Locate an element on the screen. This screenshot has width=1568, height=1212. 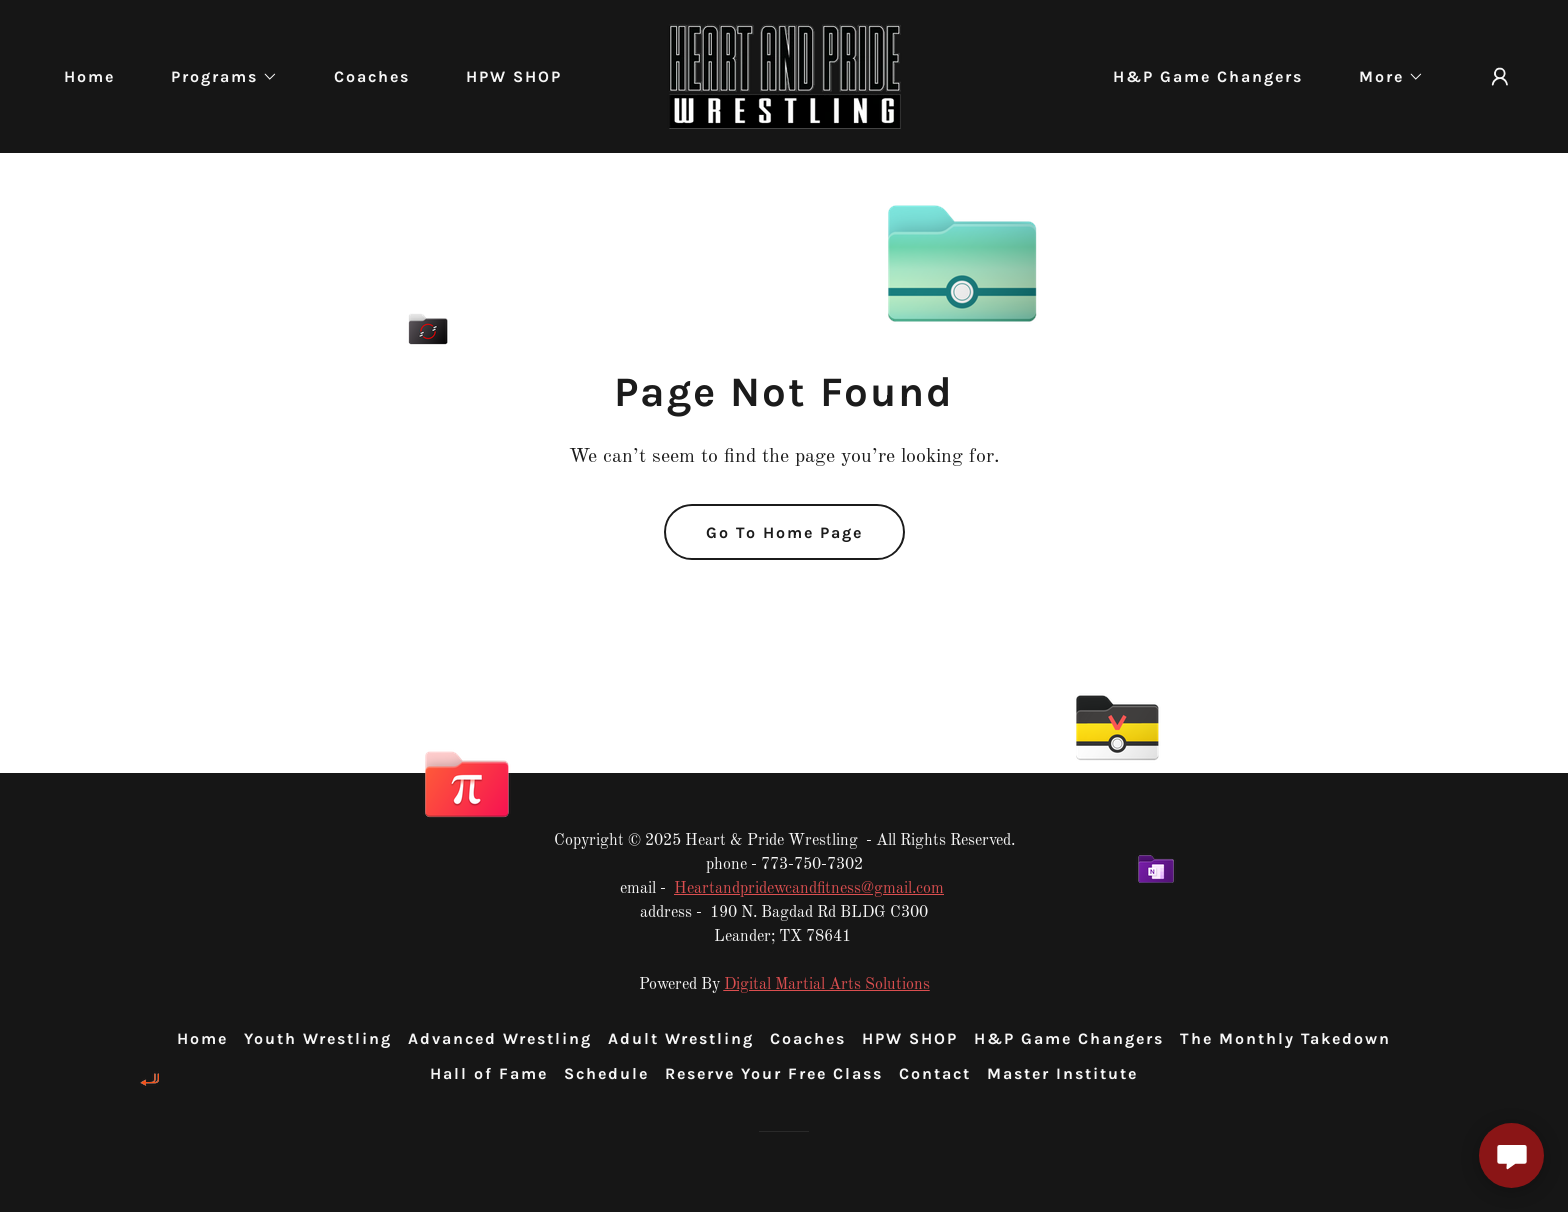
folder containing OpenShift project files is located at coordinates (428, 330).